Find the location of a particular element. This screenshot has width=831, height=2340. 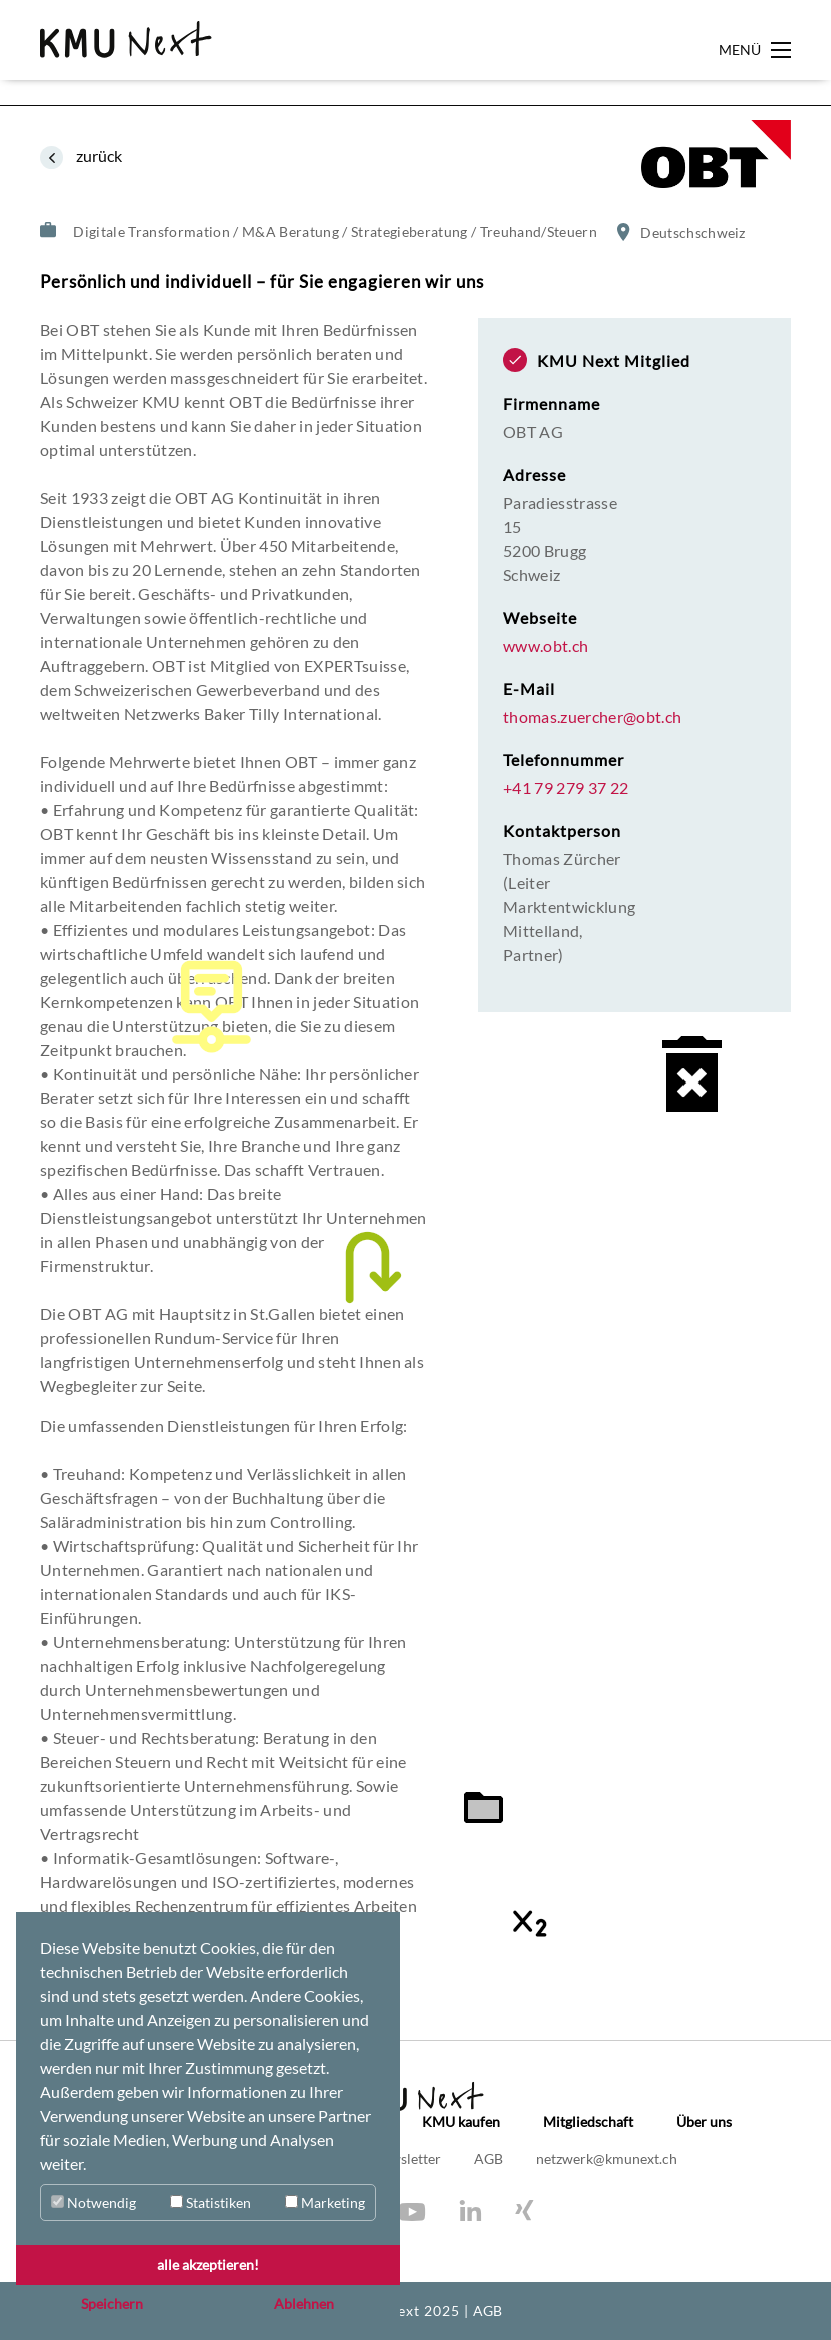

permanently delete item is located at coordinates (692, 1074).